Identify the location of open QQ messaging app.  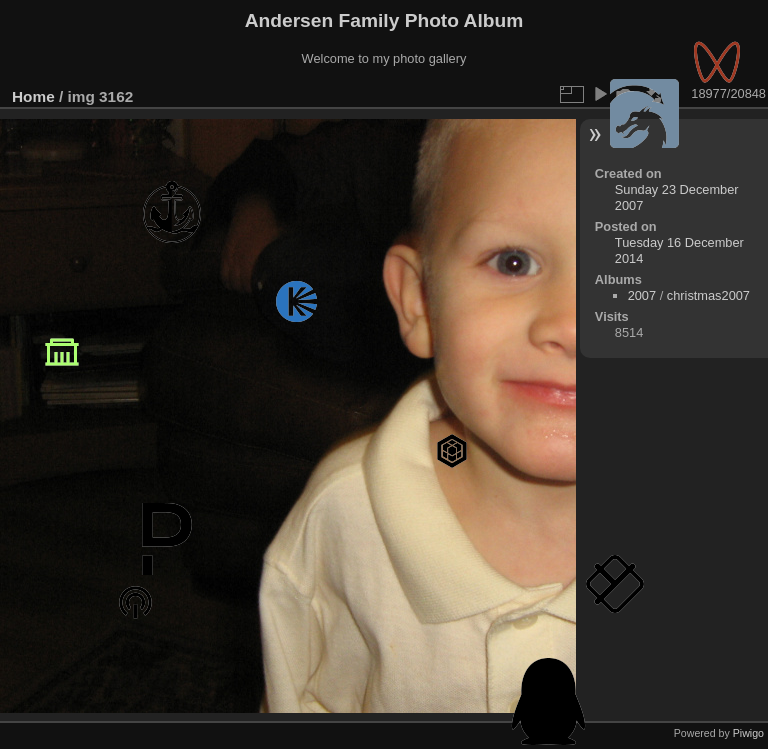
(548, 701).